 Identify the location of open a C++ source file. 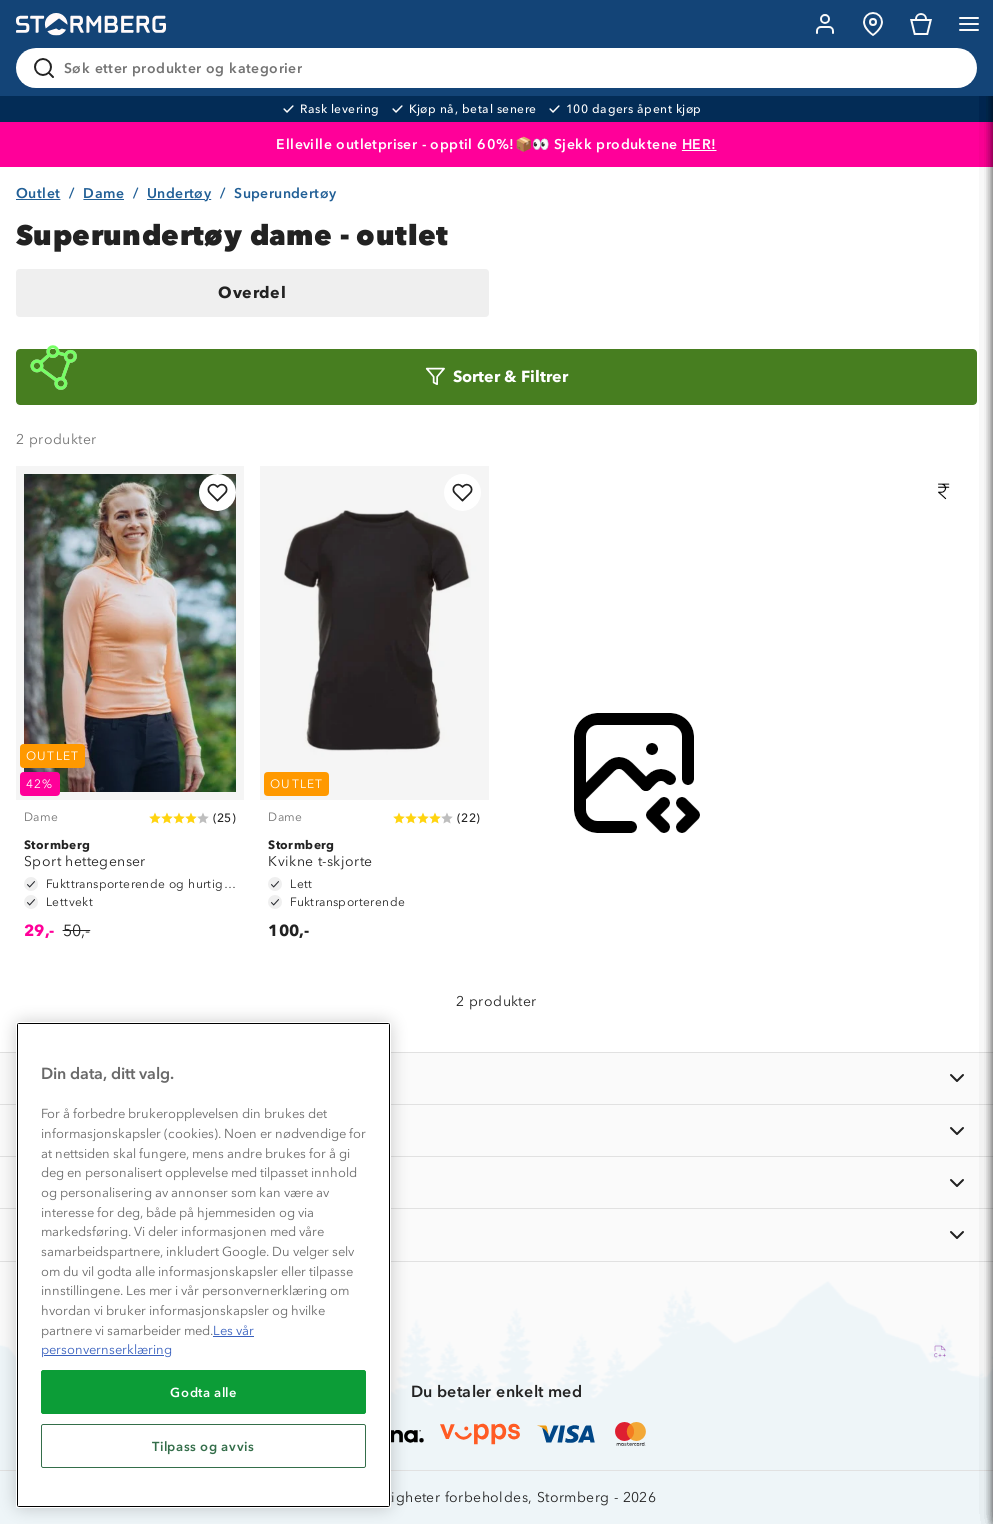
(940, 1352).